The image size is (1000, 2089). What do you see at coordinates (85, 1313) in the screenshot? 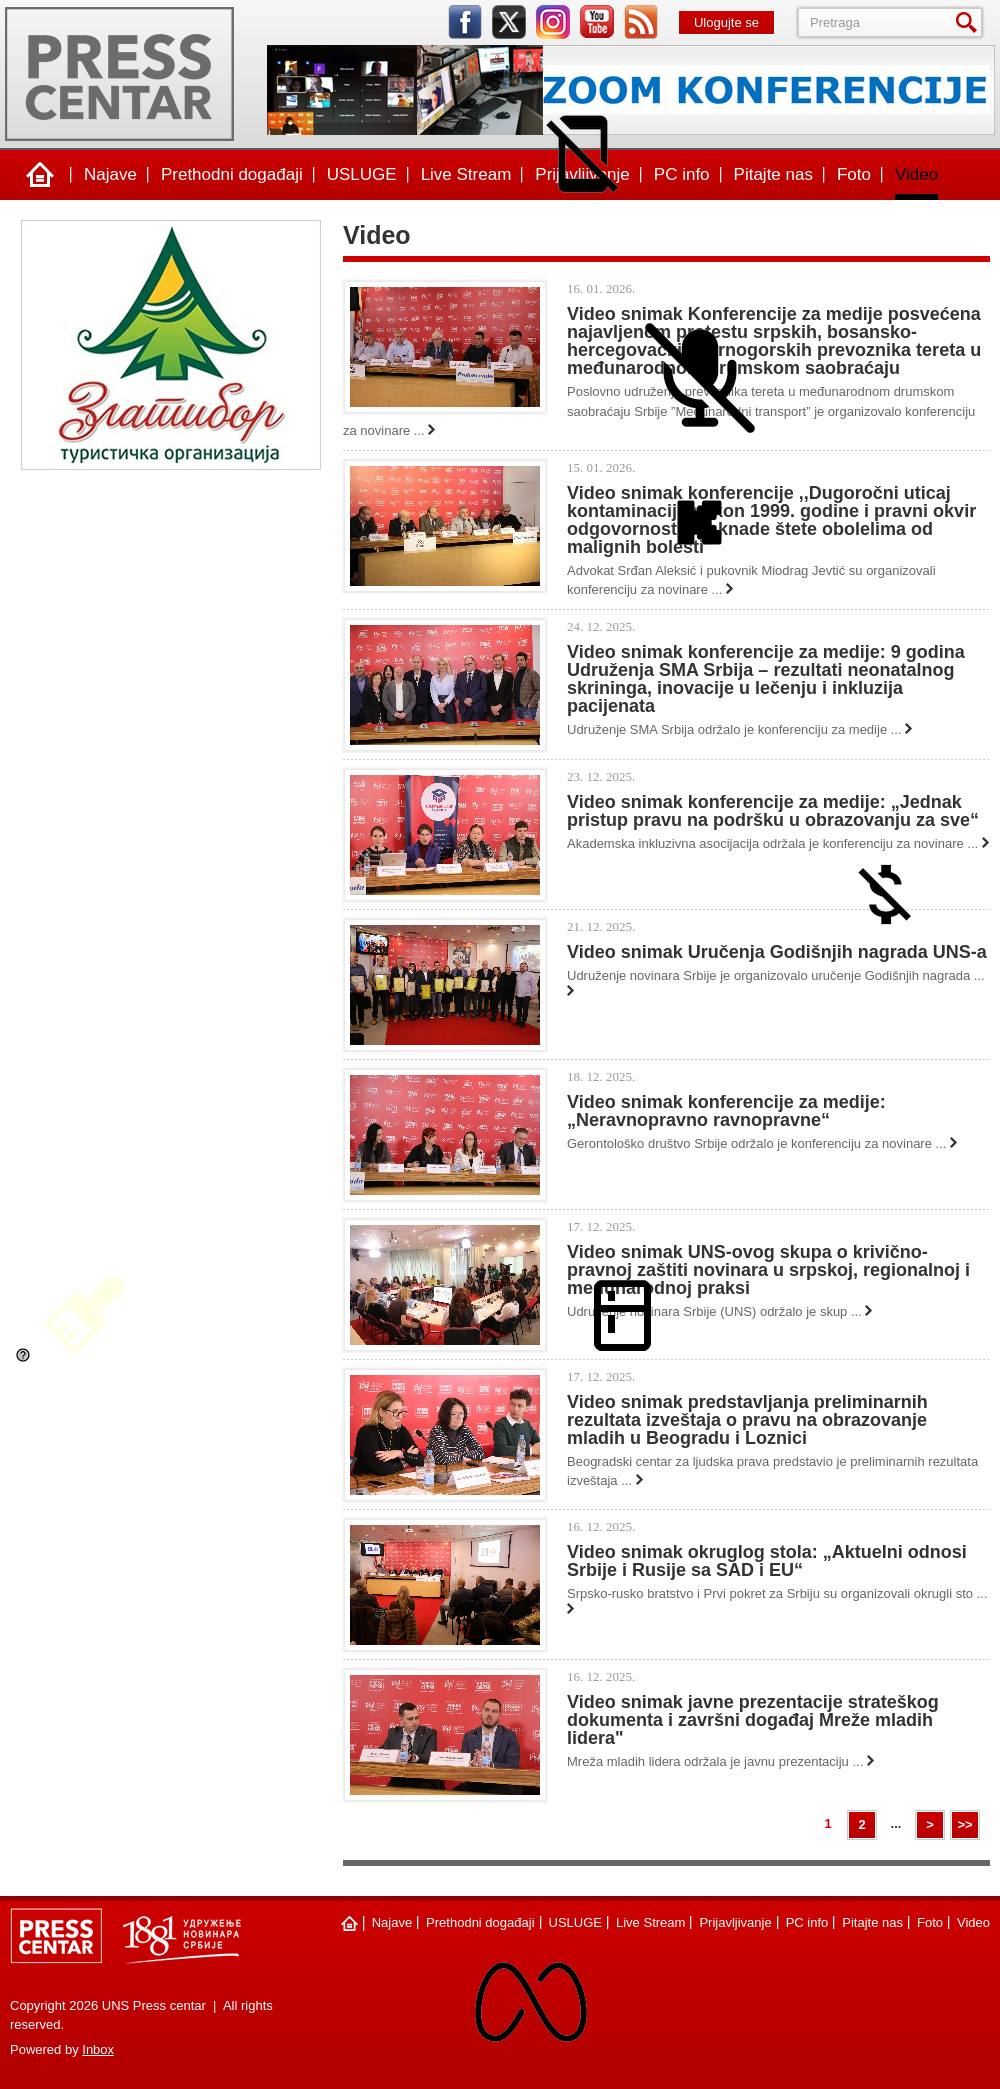
I see `access painting or drawing tools` at bounding box center [85, 1313].